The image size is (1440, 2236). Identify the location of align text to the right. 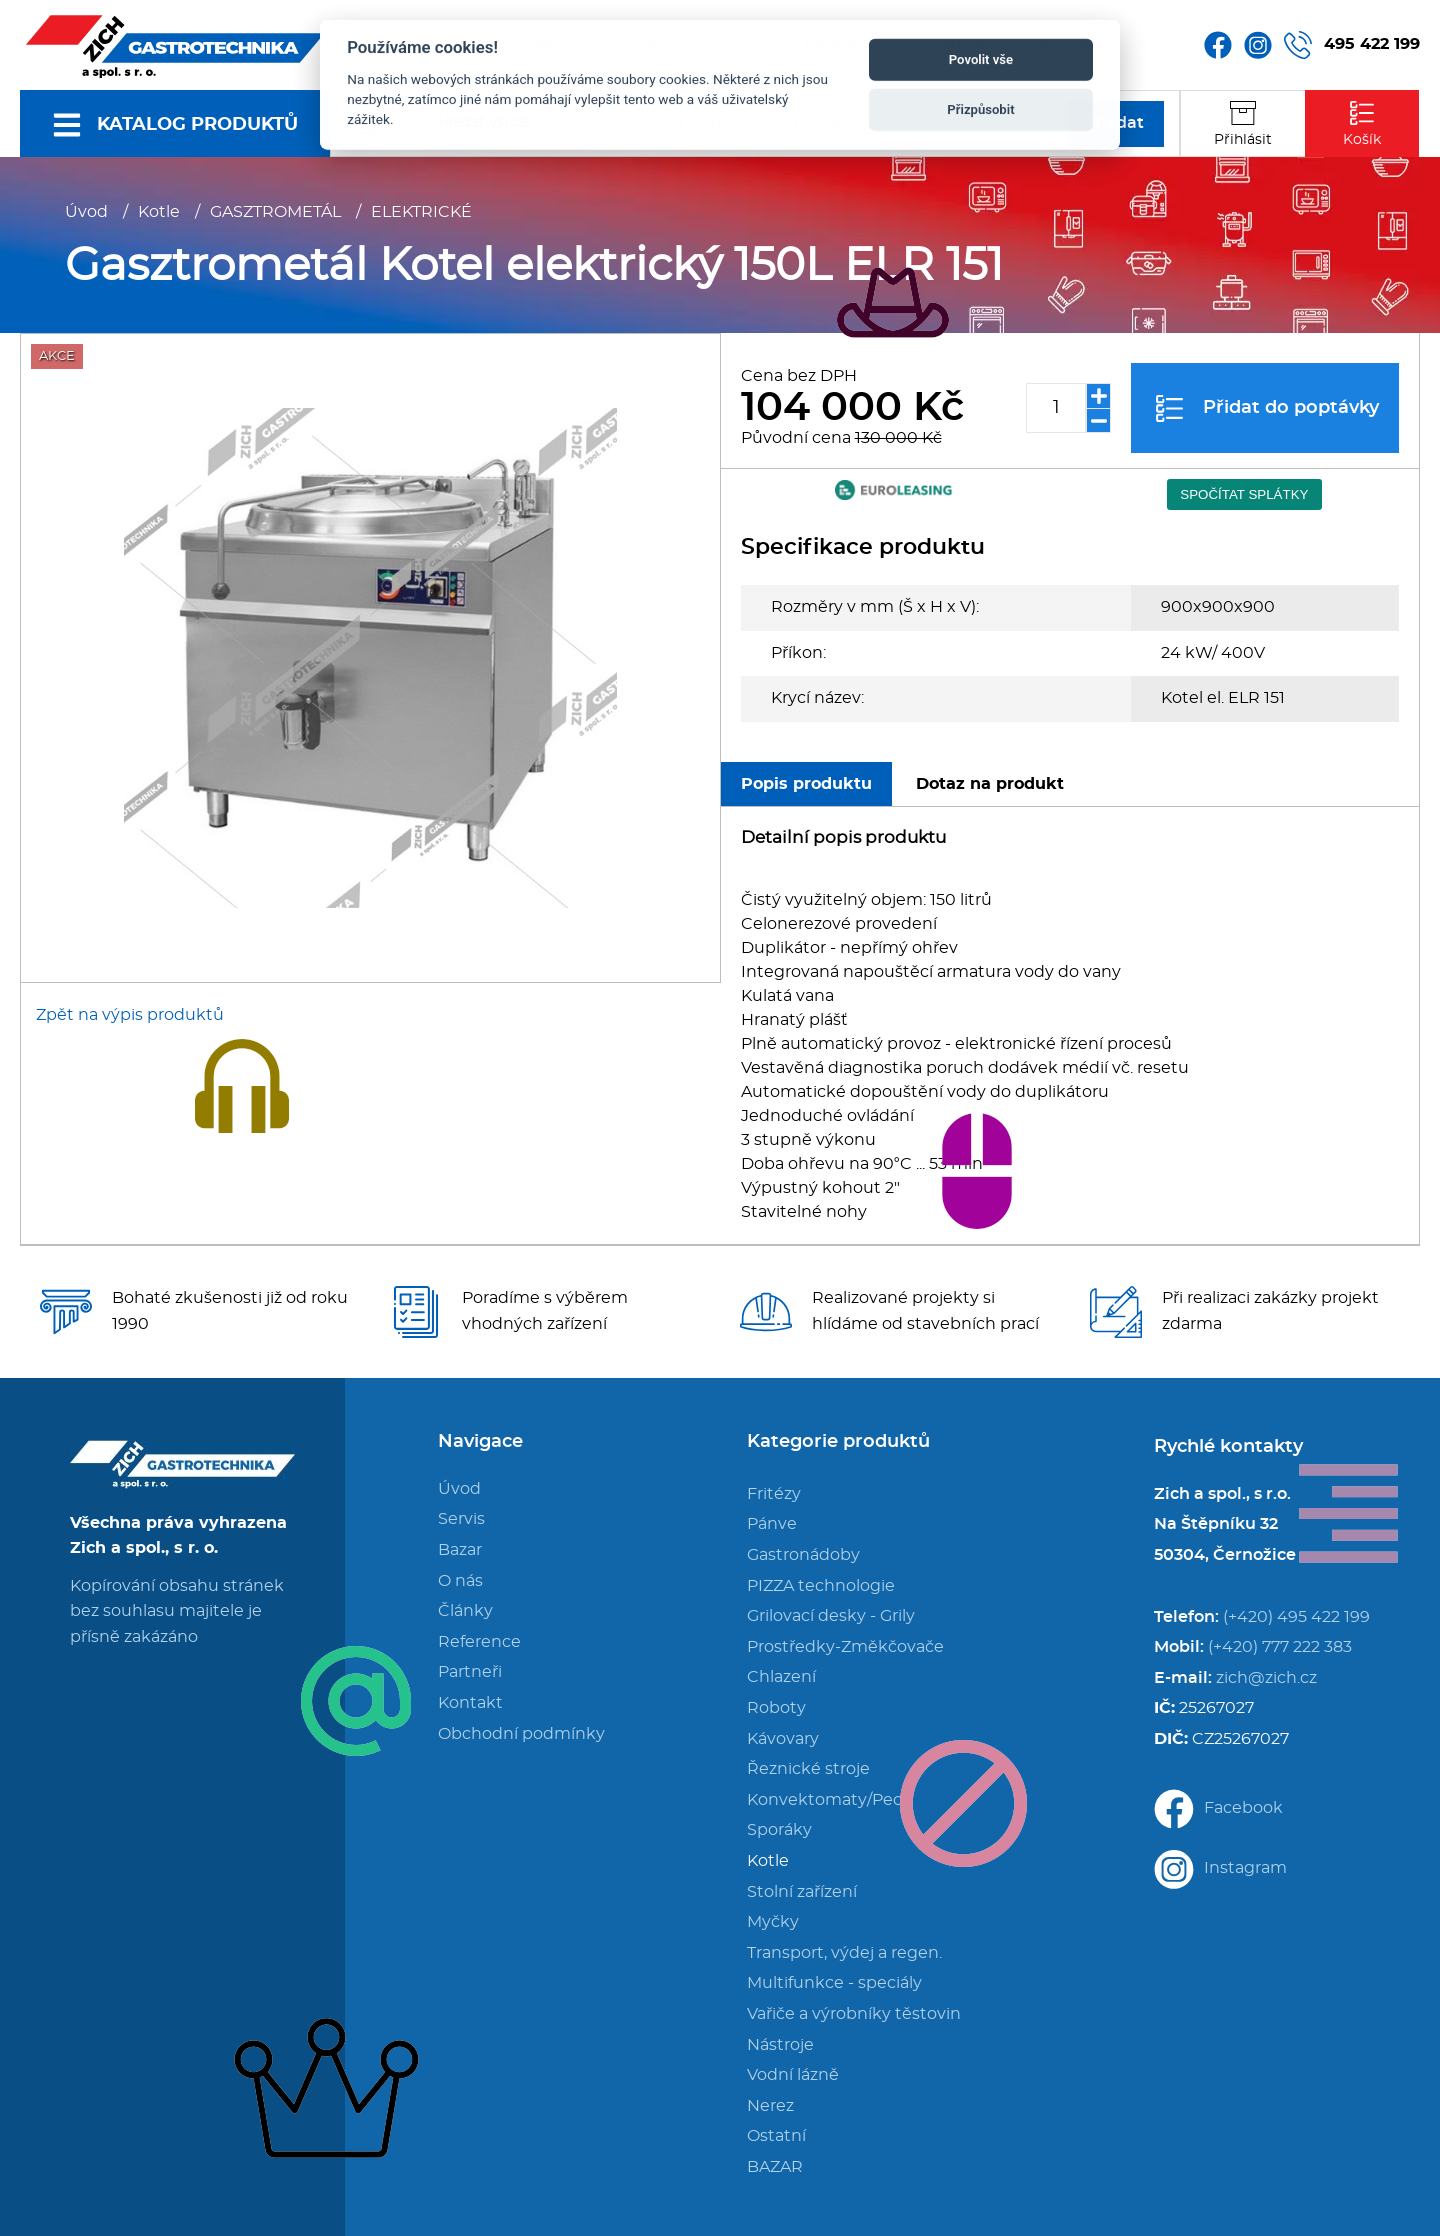
(1348, 1513).